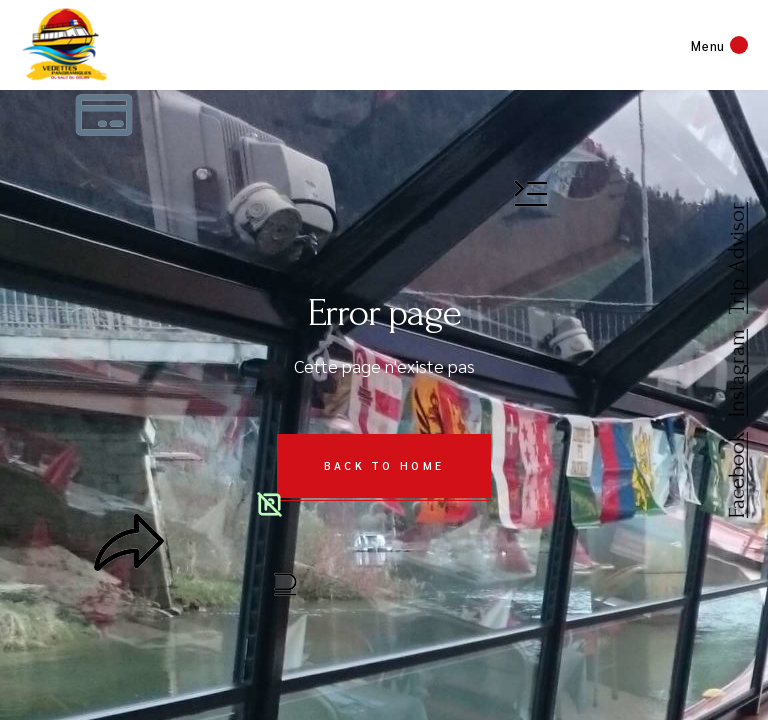 The image size is (768, 720). Describe the element at coordinates (285, 585) in the screenshot. I see `represents a mathematical superset relationship` at that location.